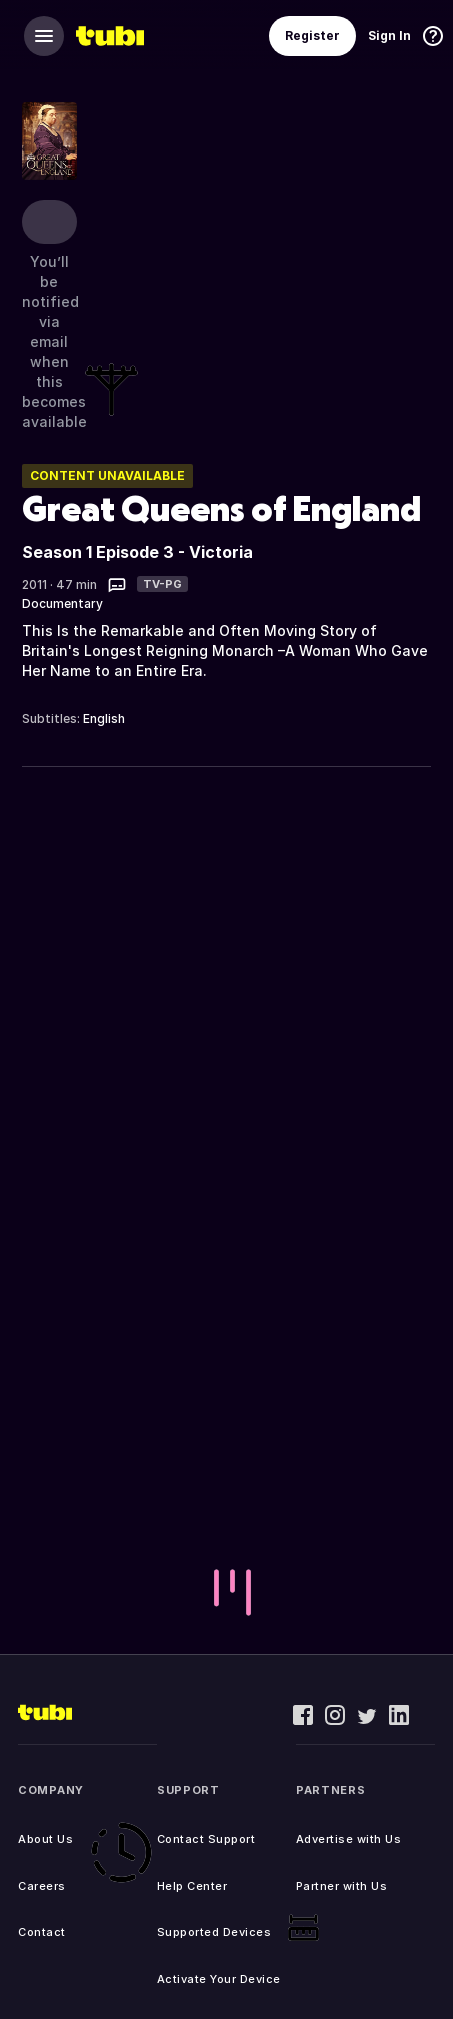  What do you see at coordinates (232, 1592) in the screenshot?
I see `open kanban board view` at bounding box center [232, 1592].